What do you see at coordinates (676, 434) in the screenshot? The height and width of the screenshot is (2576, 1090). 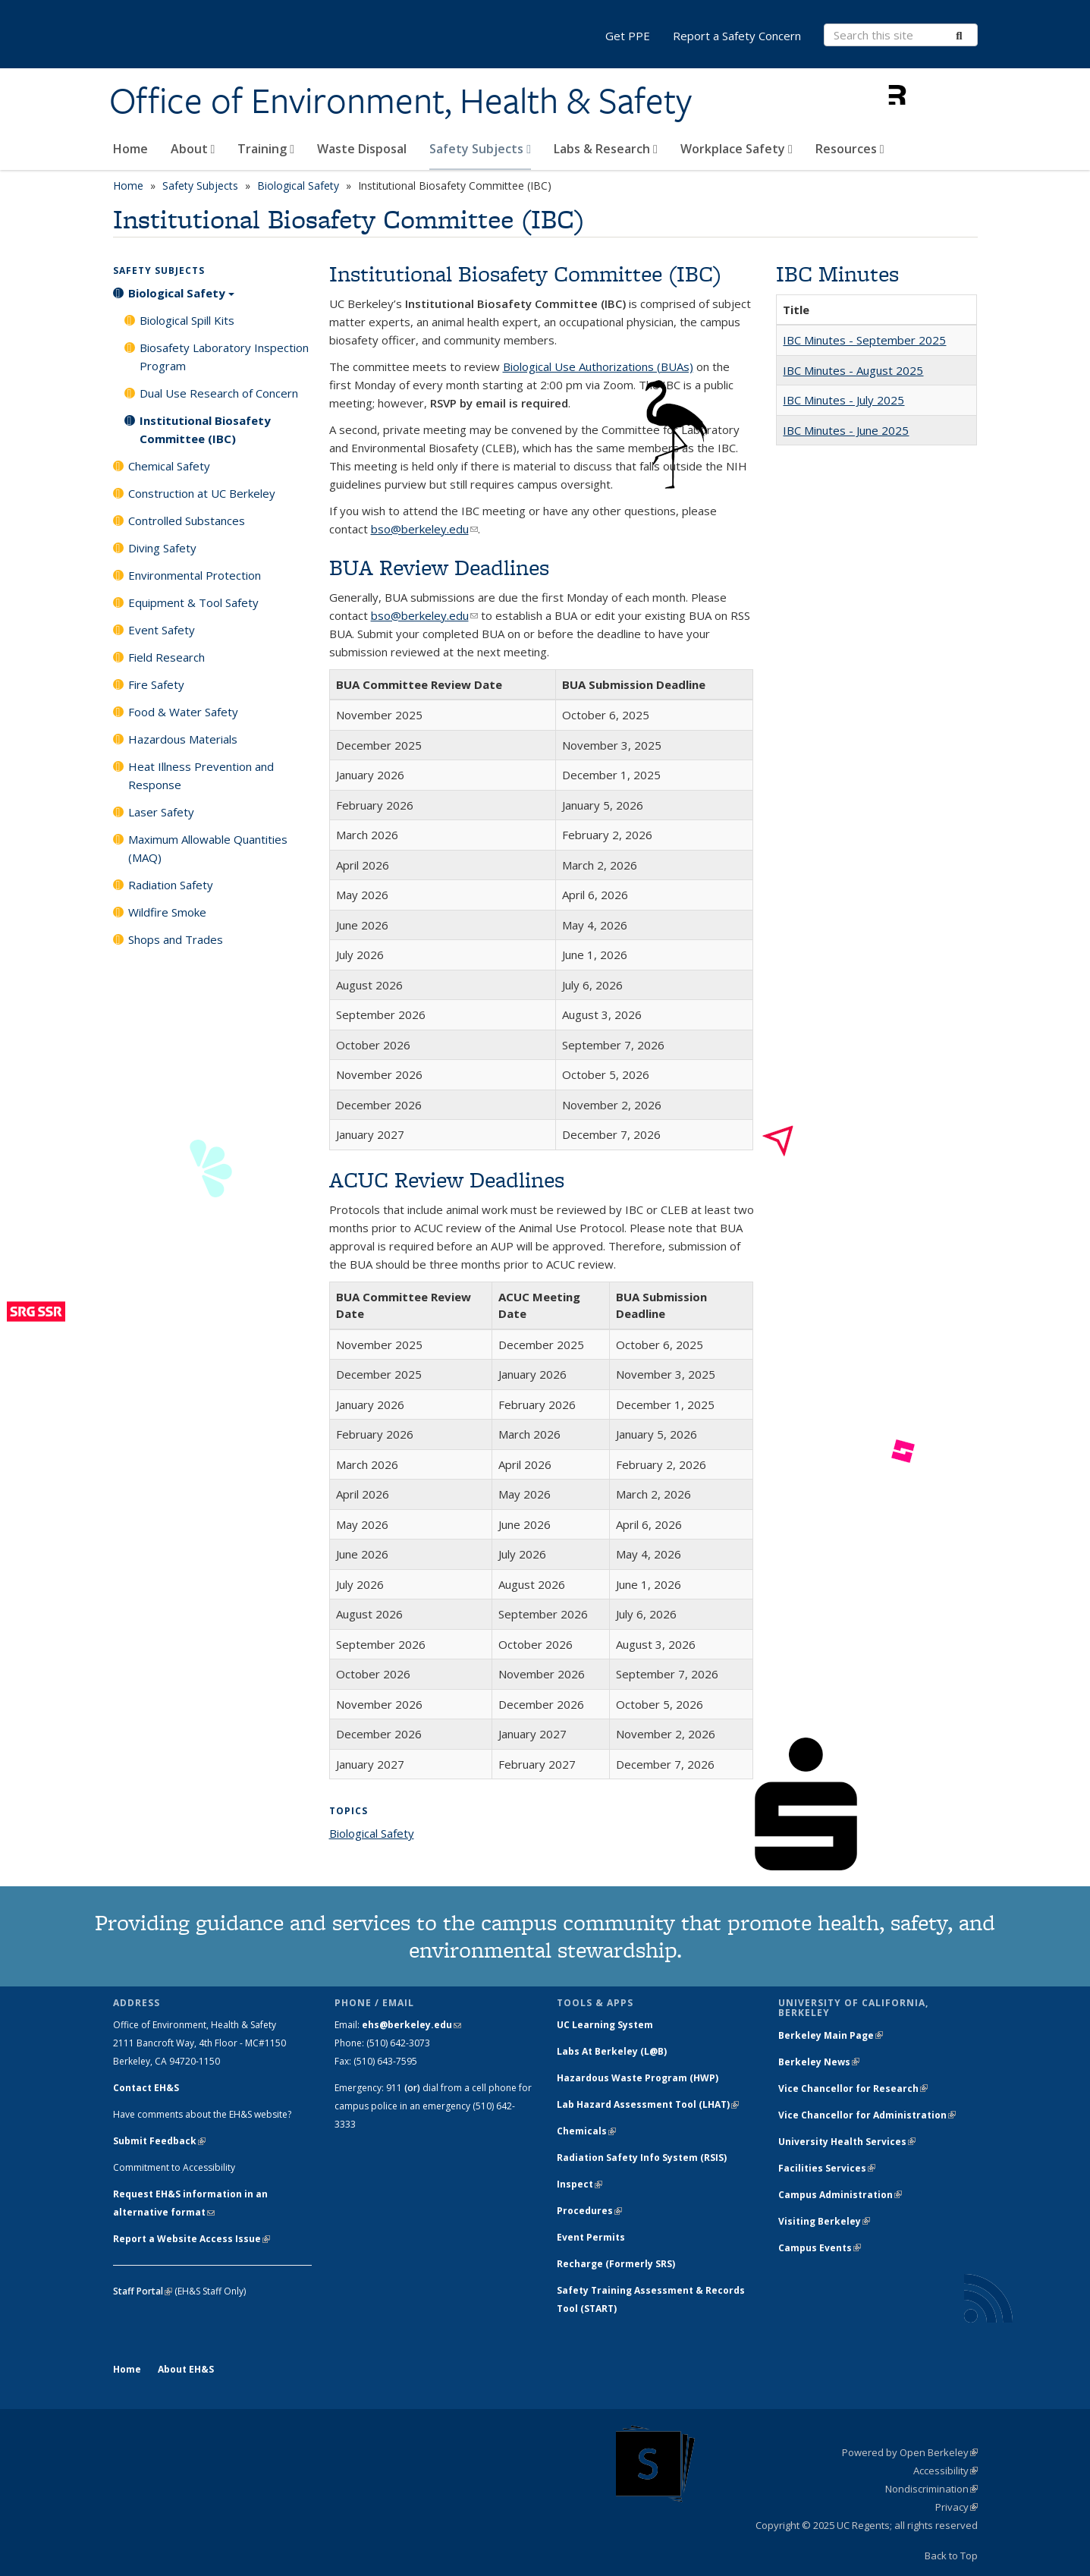 I see `Silver Airways airline logo` at bounding box center [676, 434].